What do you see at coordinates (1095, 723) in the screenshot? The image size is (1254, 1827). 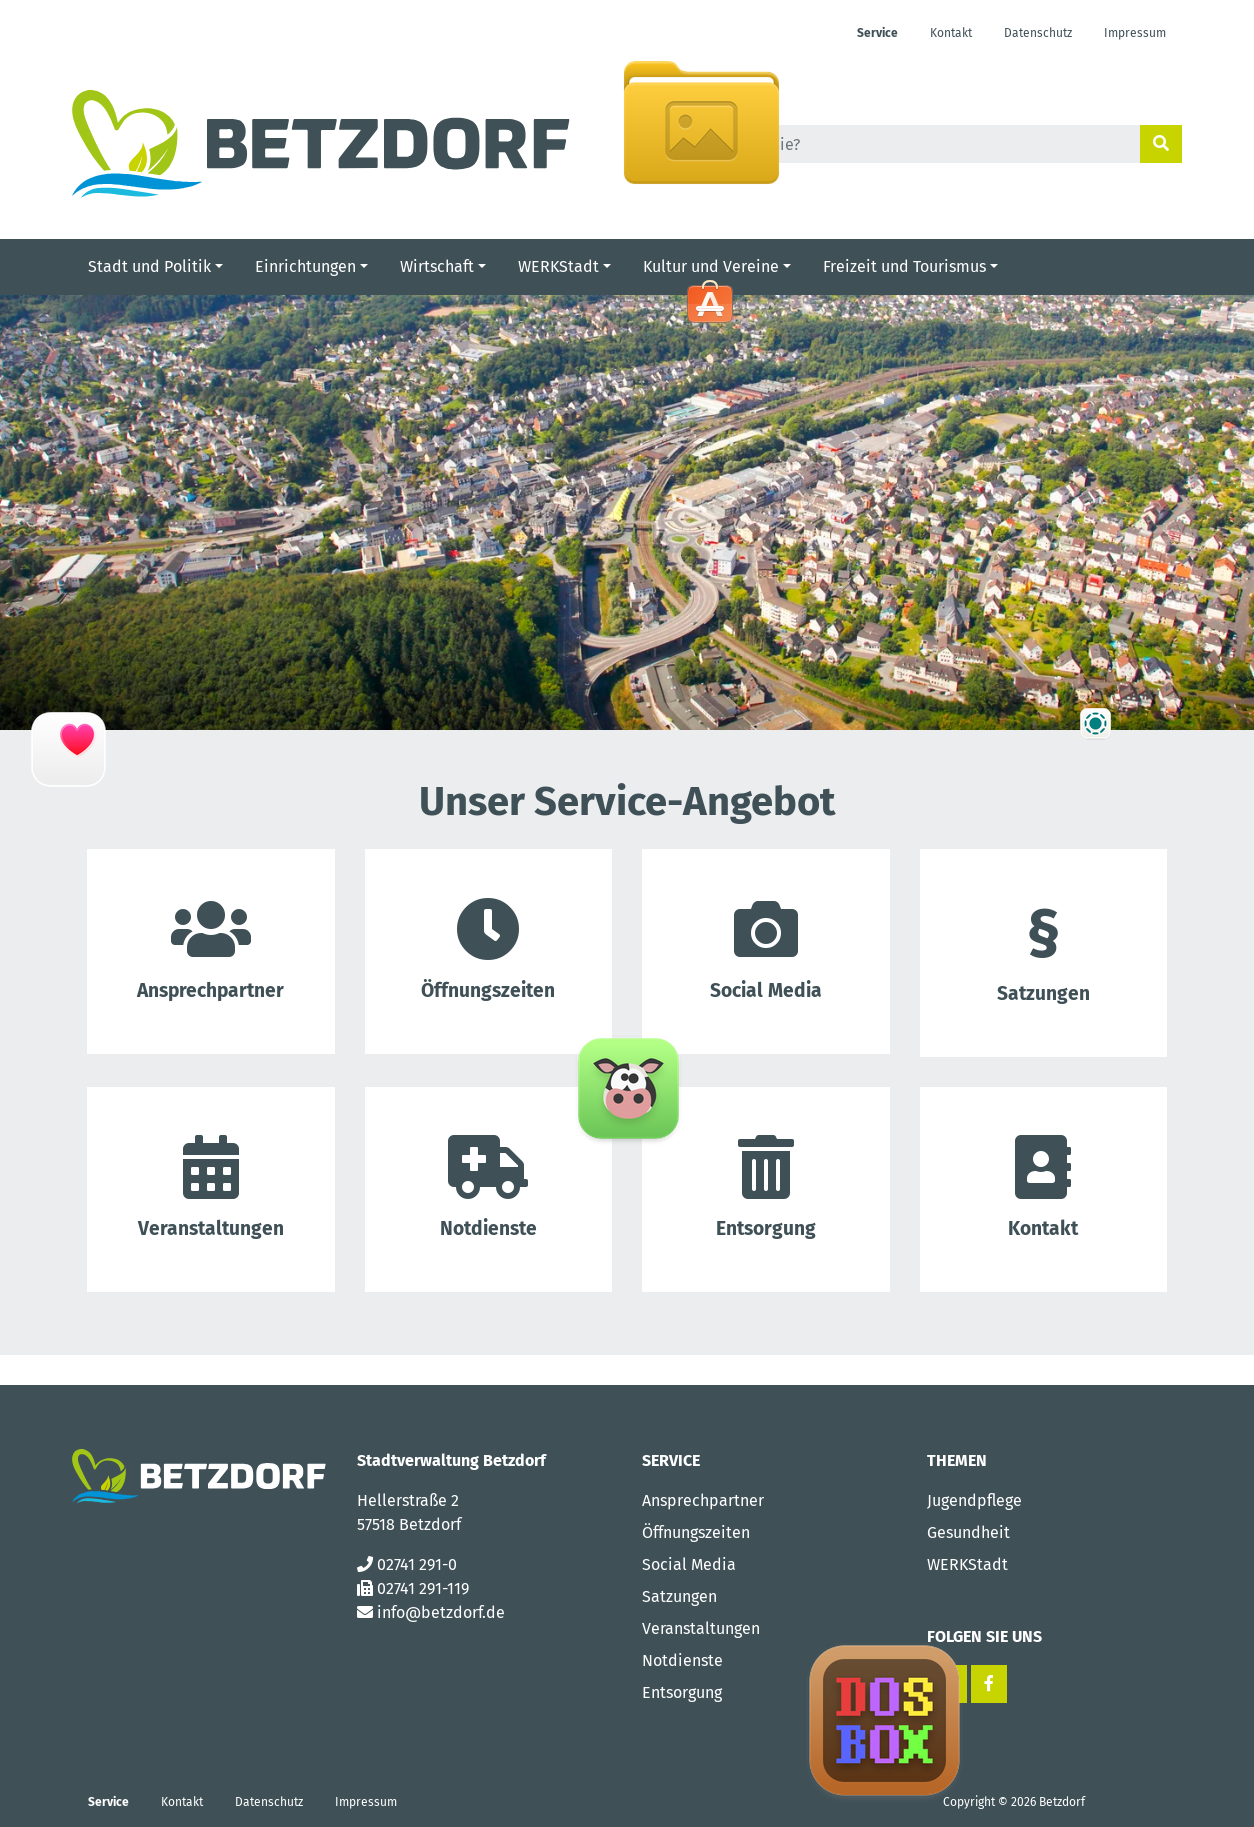 I see `open LocalSend app for local file sharing` at bounding box center [1095, 723].